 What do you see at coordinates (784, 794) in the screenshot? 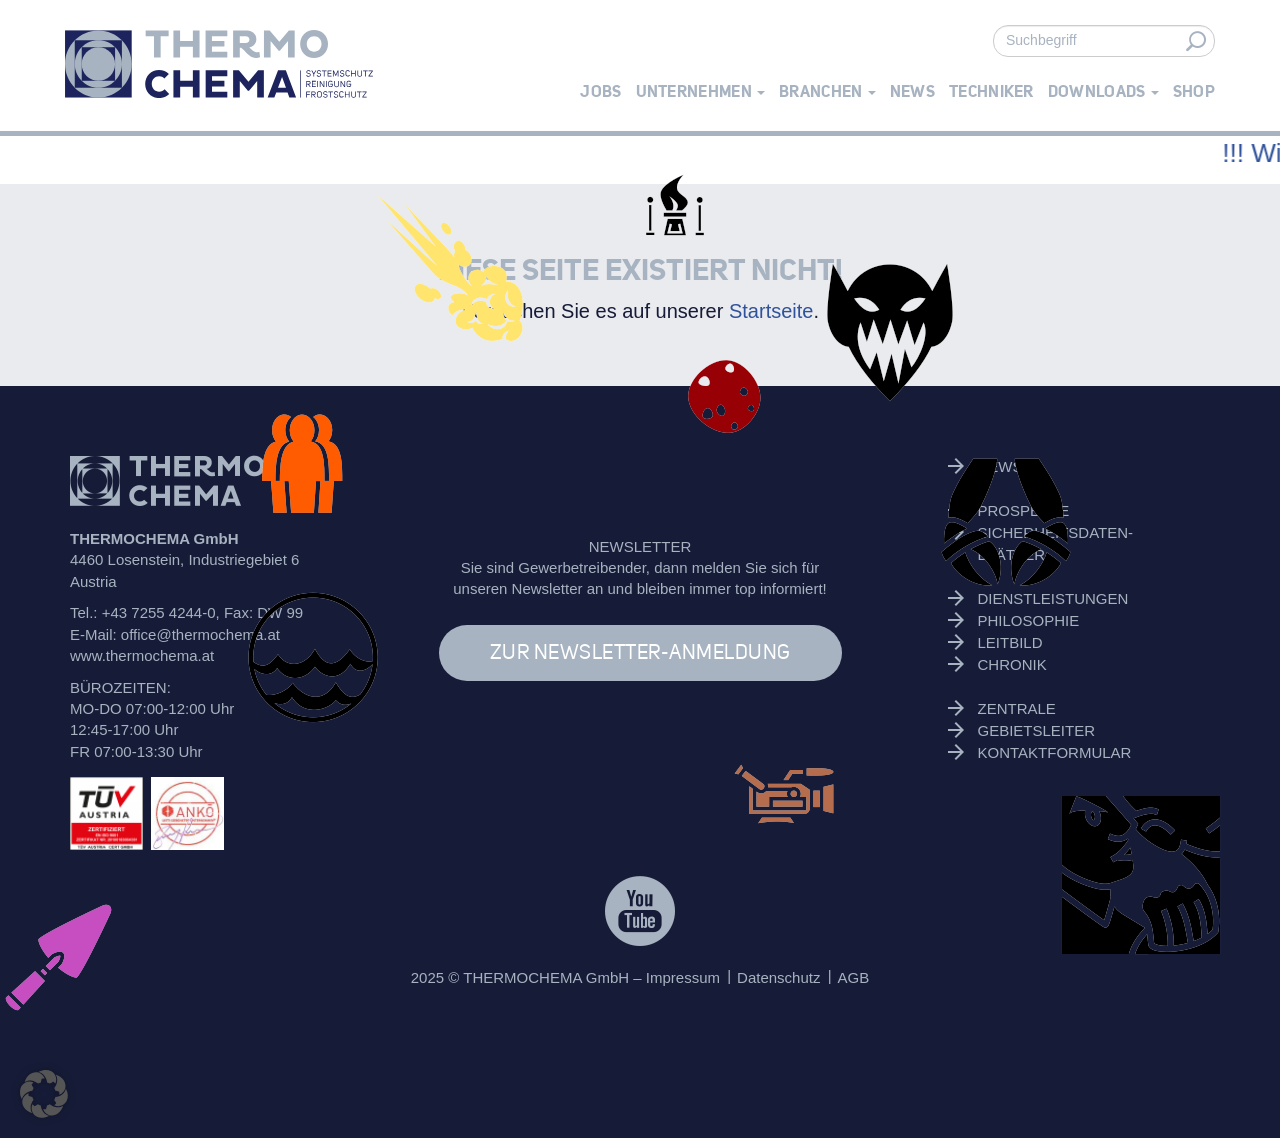
I see `start recording video` at bounding box center [784, 794].